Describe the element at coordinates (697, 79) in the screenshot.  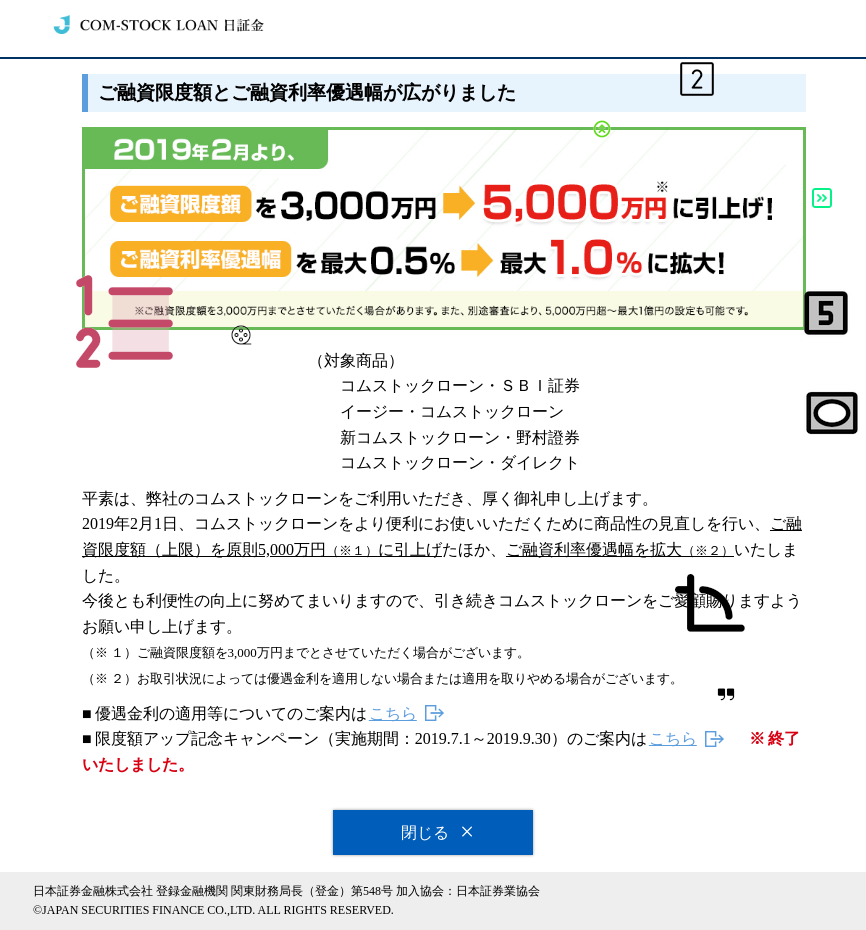
I see `indicates step two in a multi-step process` at that location.